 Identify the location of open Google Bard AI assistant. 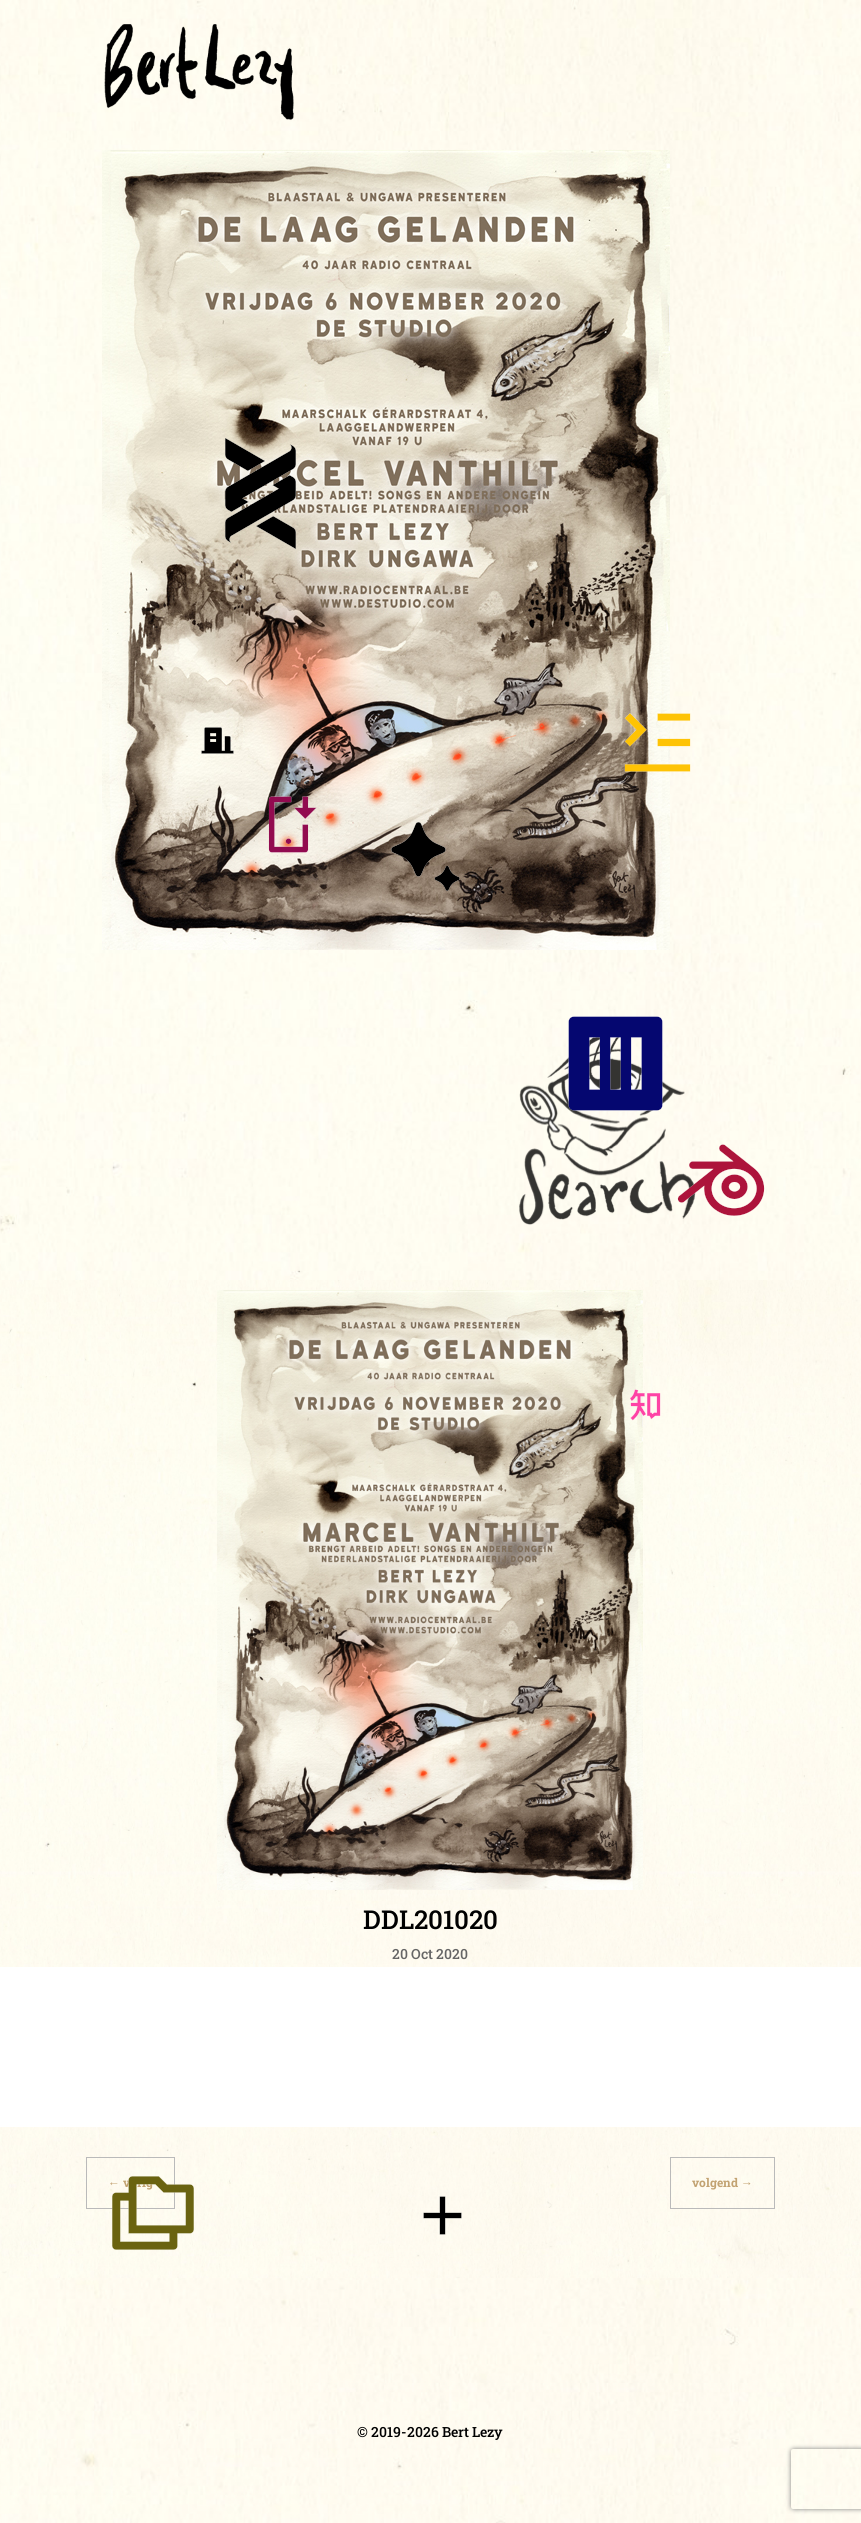
(425, 856).